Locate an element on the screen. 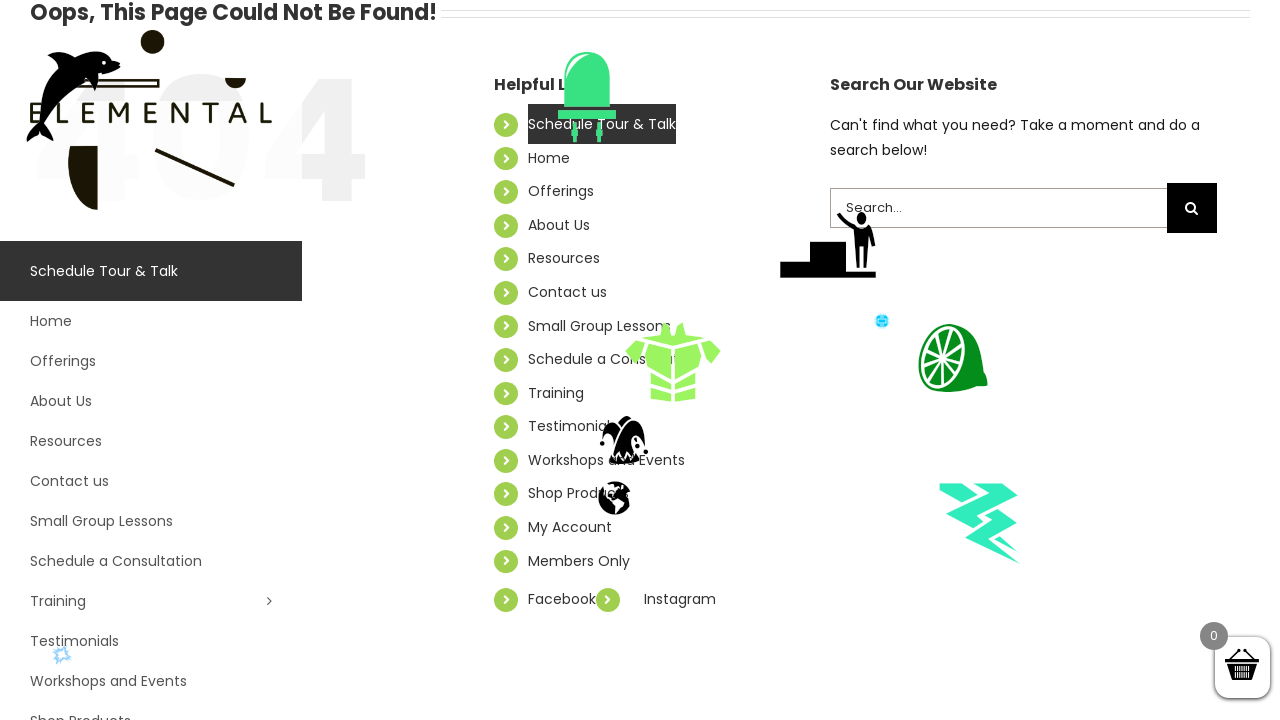 This screenshot has height=720, width=1280. indicates citrus or lemon flavor/ingredient is located at coordinates (953, 358).